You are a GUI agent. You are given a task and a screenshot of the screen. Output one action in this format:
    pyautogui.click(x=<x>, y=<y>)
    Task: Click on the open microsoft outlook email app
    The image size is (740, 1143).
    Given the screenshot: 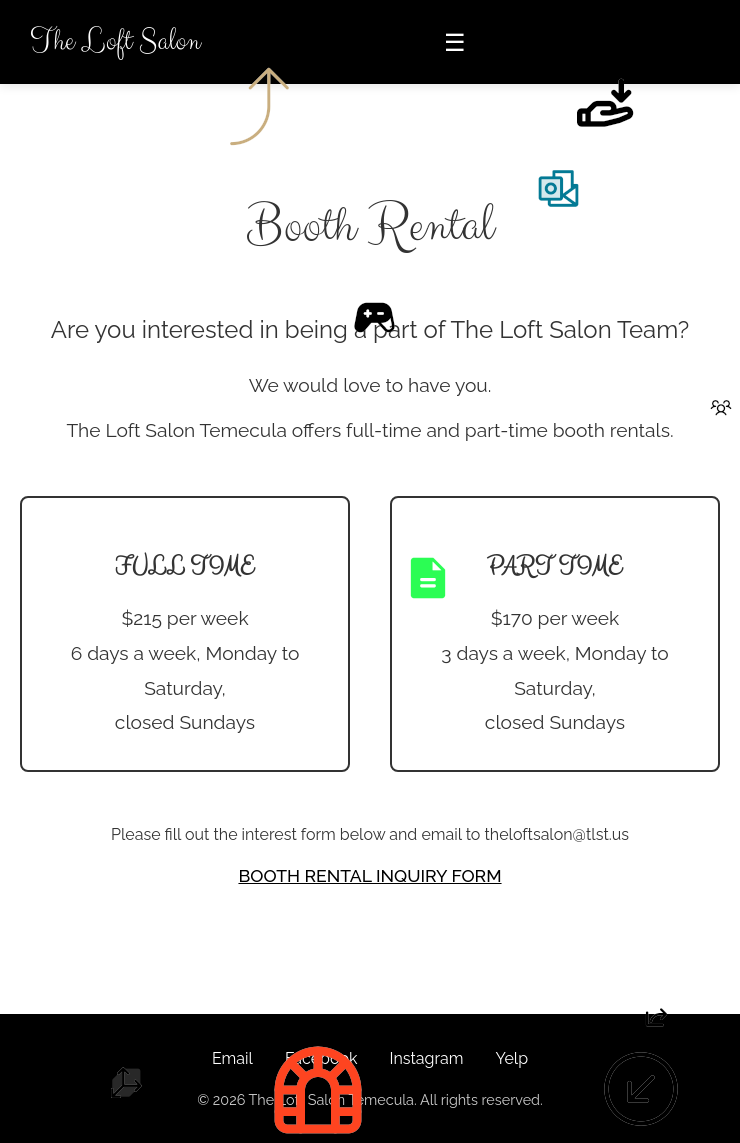 What is the action you would take?
    pyautogui.click(x=558, y=188)
    